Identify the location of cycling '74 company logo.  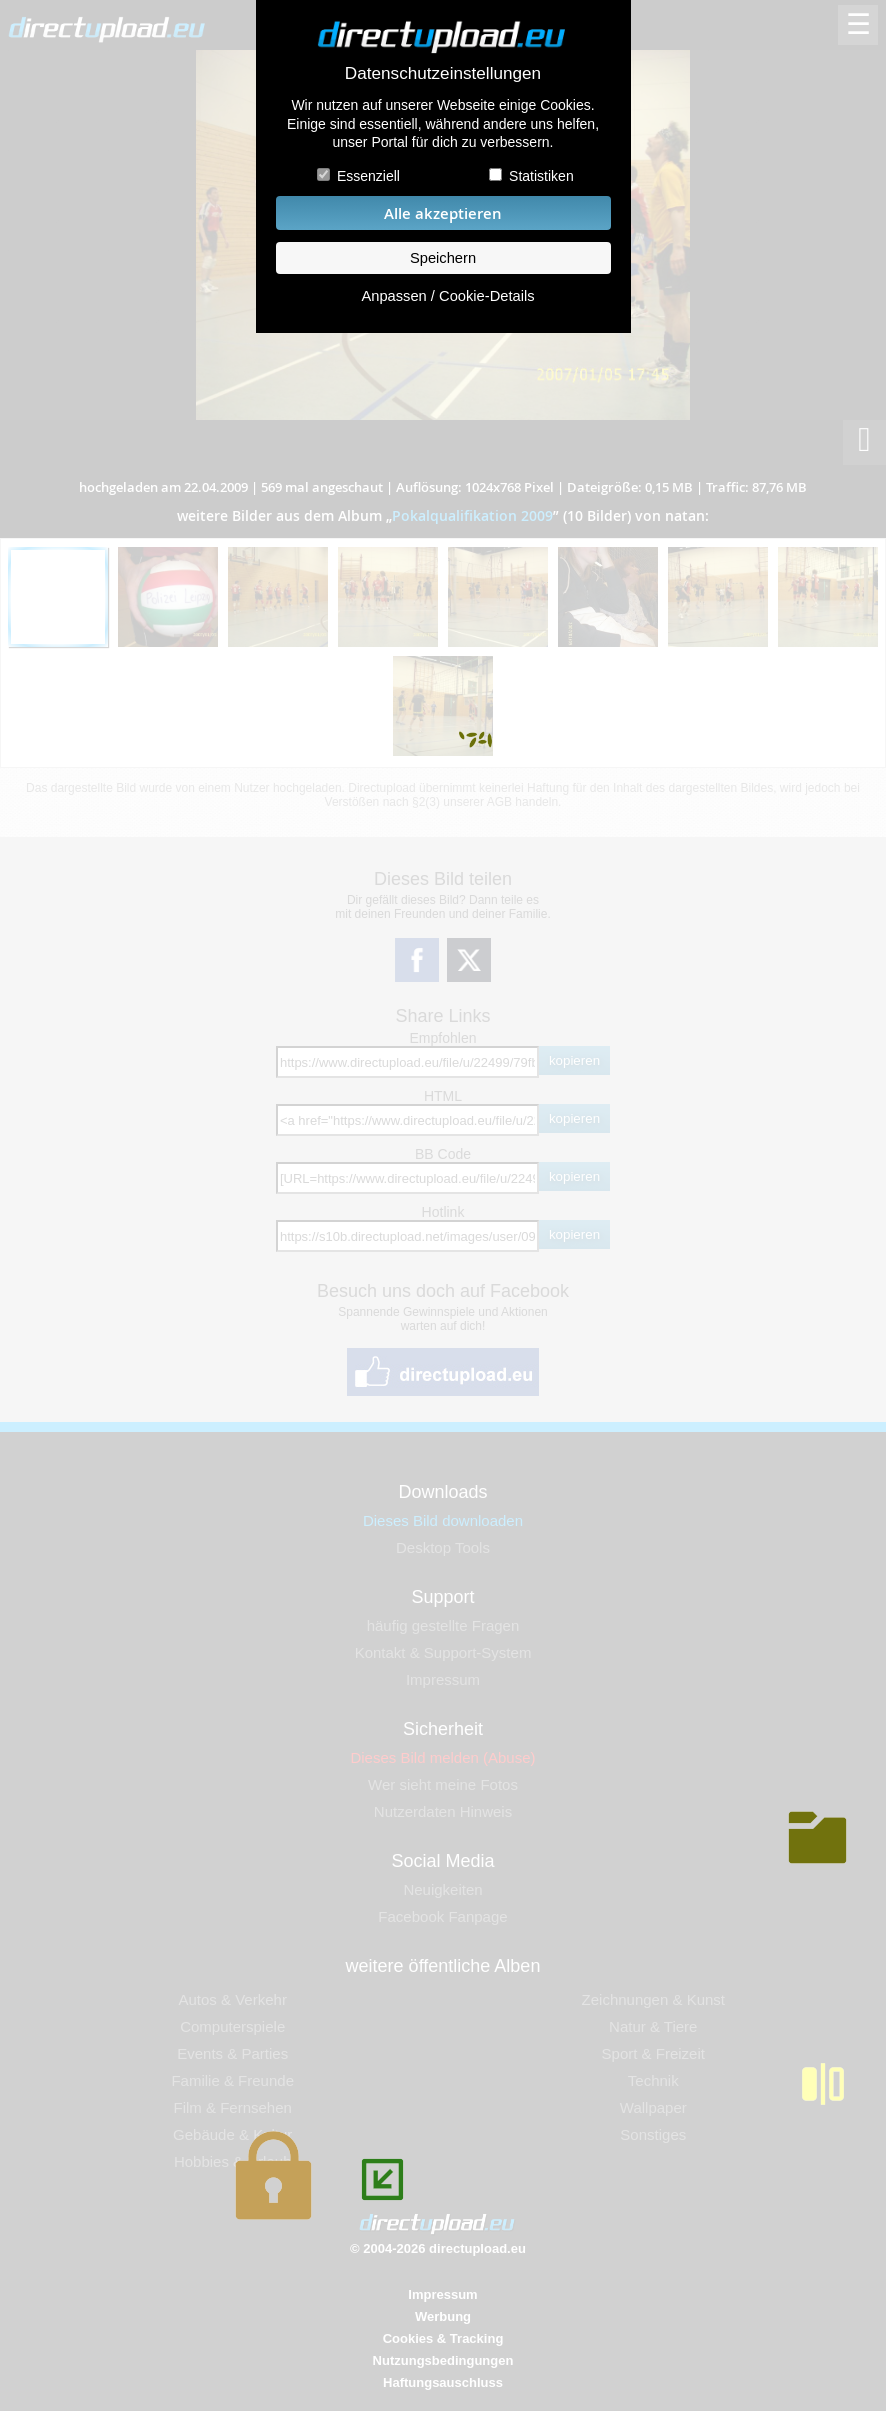
(475, 739).